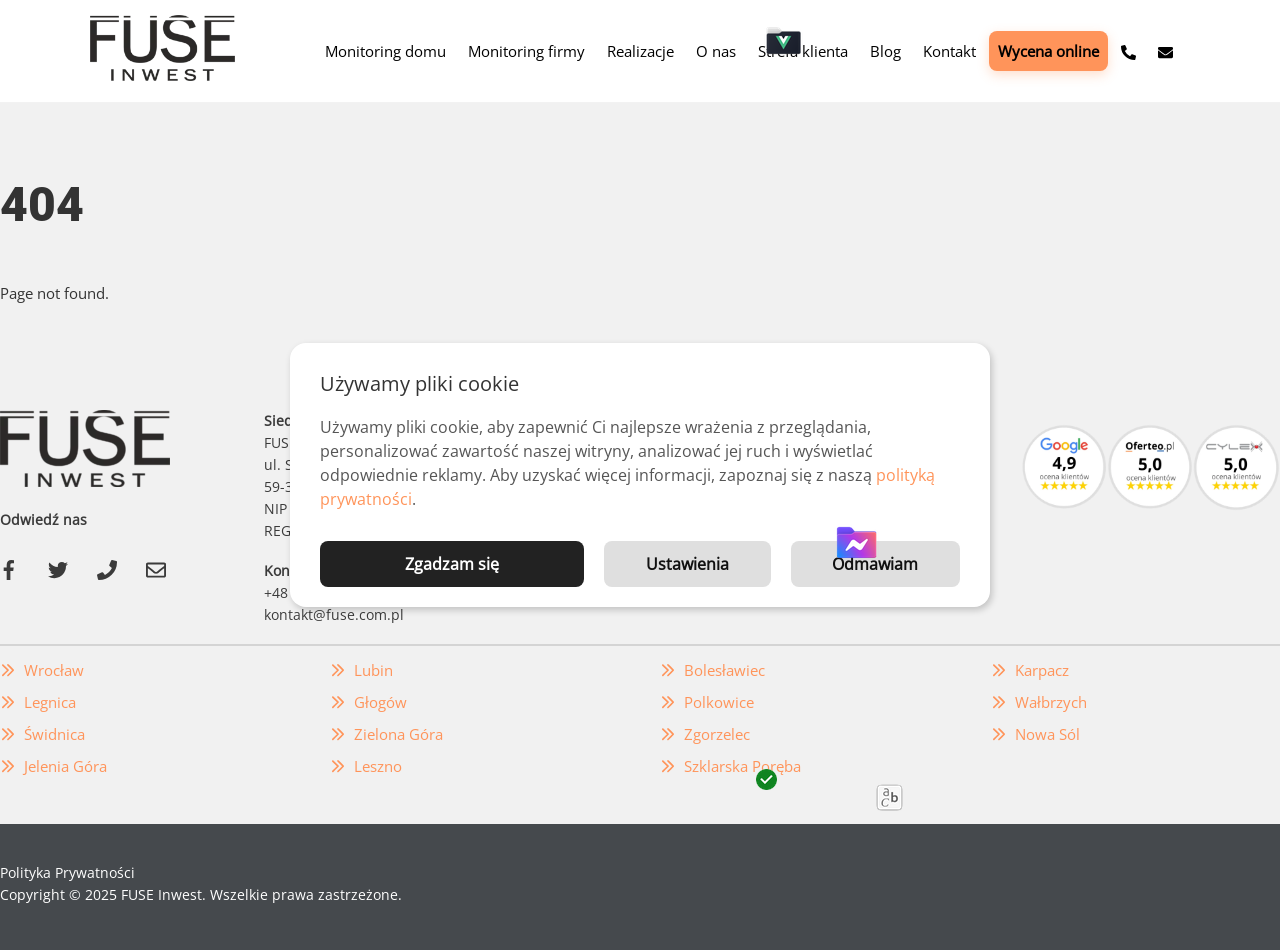 The height and width of the screenshot is (950, 1280). Describe the element at coordinates (766, 779) in the screenshot. I see `confirm or approve an action` at that location.